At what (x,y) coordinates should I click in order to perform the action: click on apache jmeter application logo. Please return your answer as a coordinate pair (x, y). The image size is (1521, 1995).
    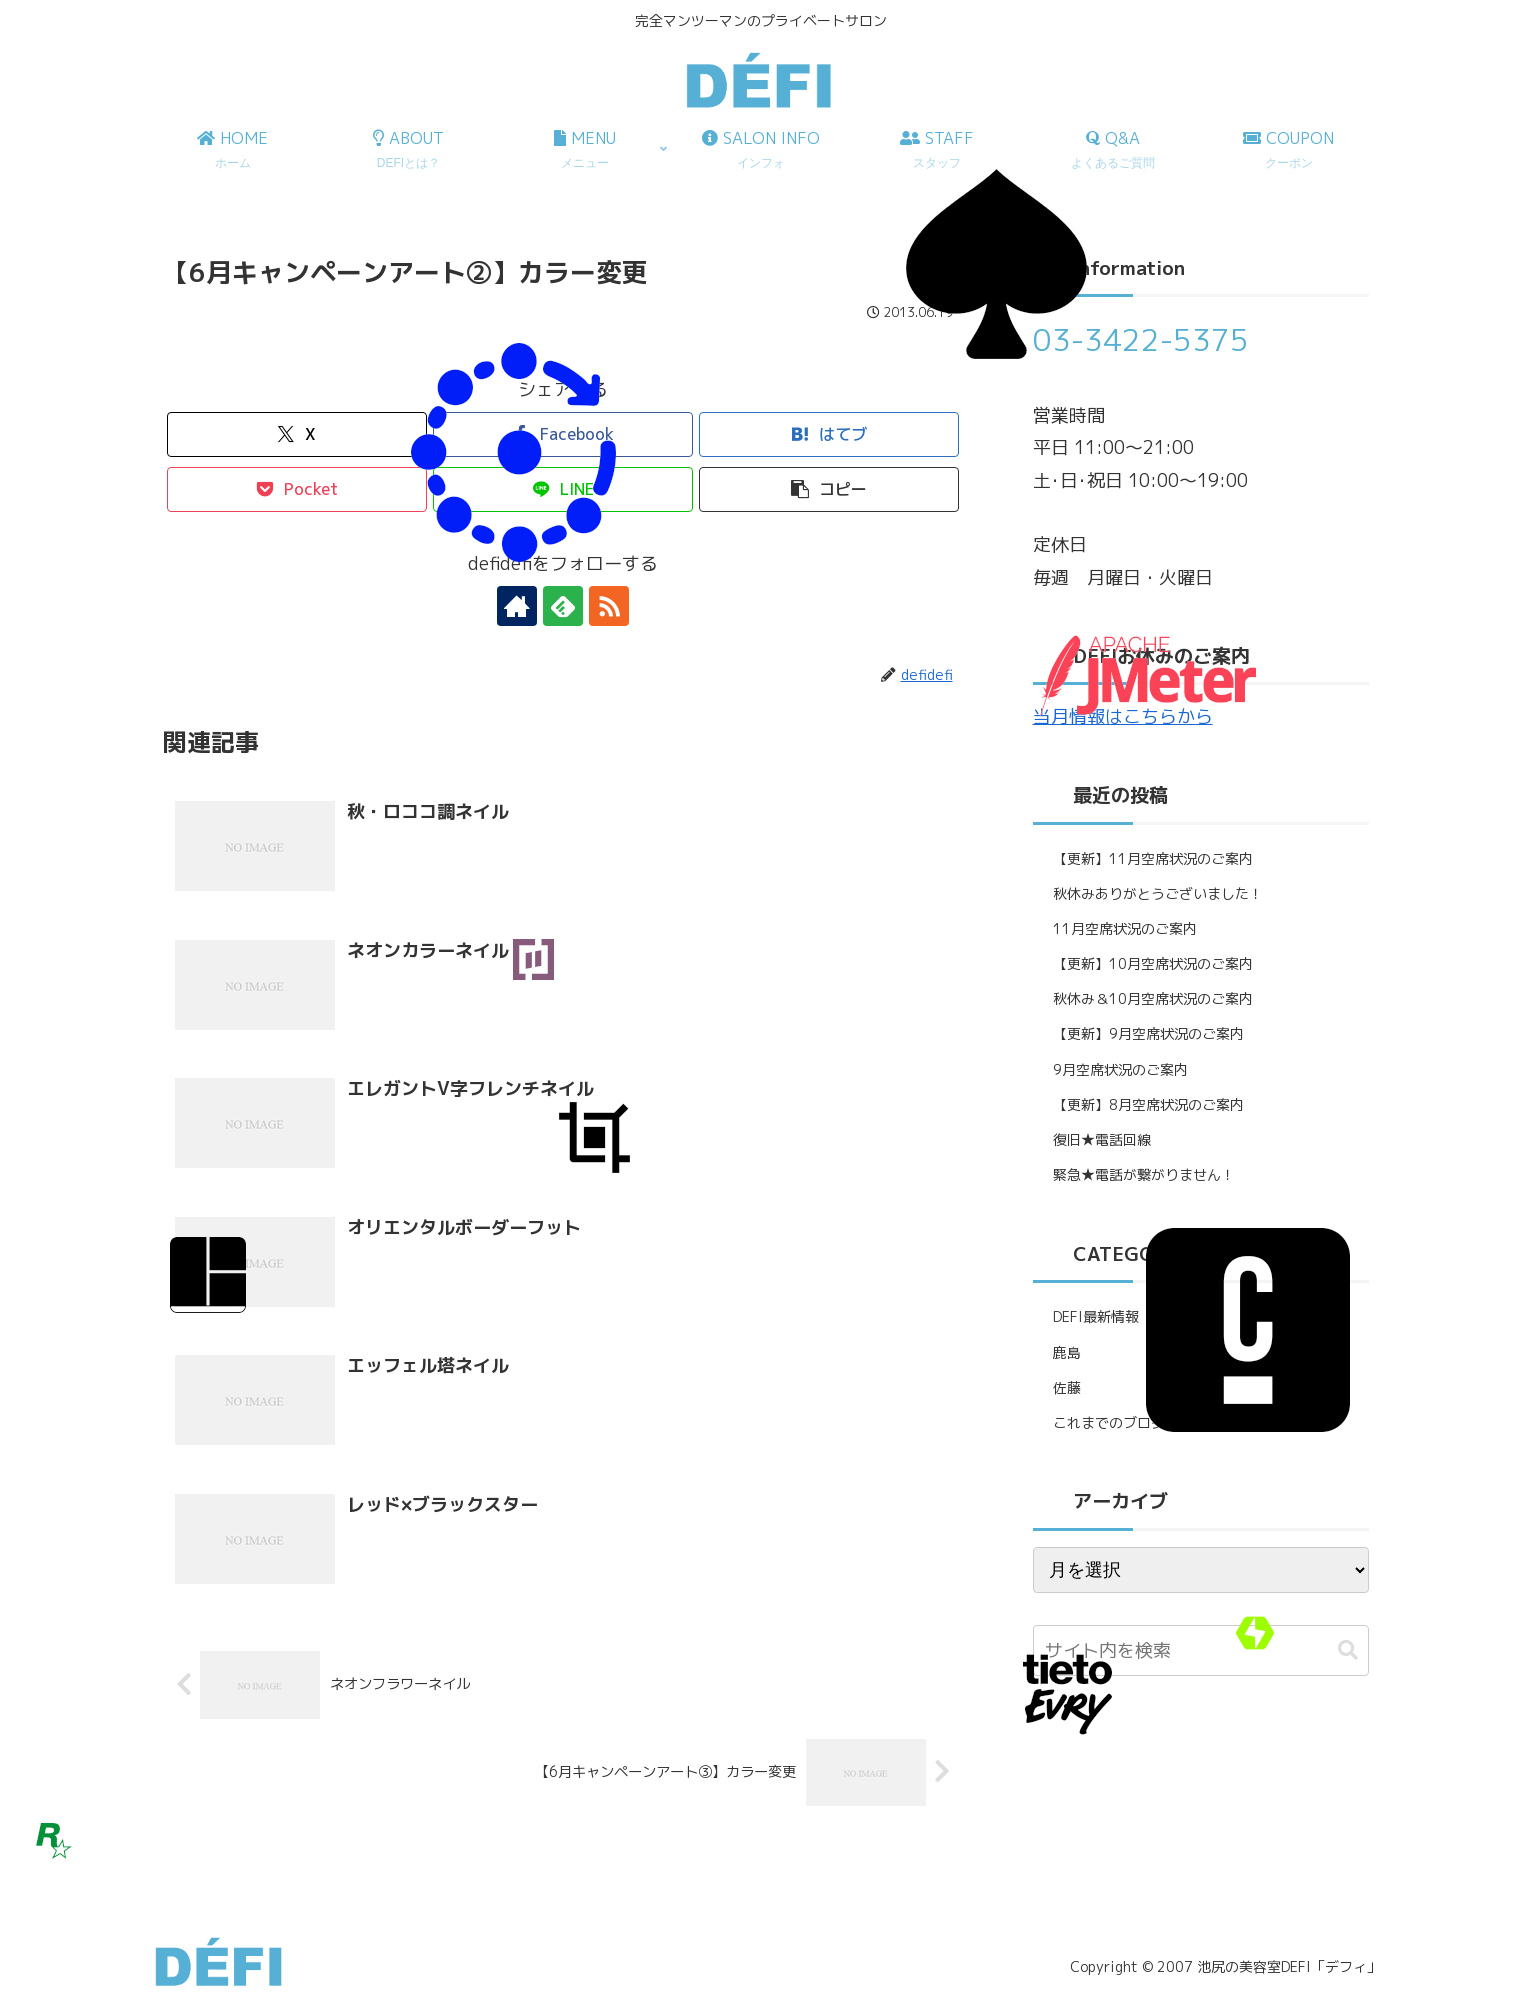
    Looking at the image, I should click on (1148, 676).